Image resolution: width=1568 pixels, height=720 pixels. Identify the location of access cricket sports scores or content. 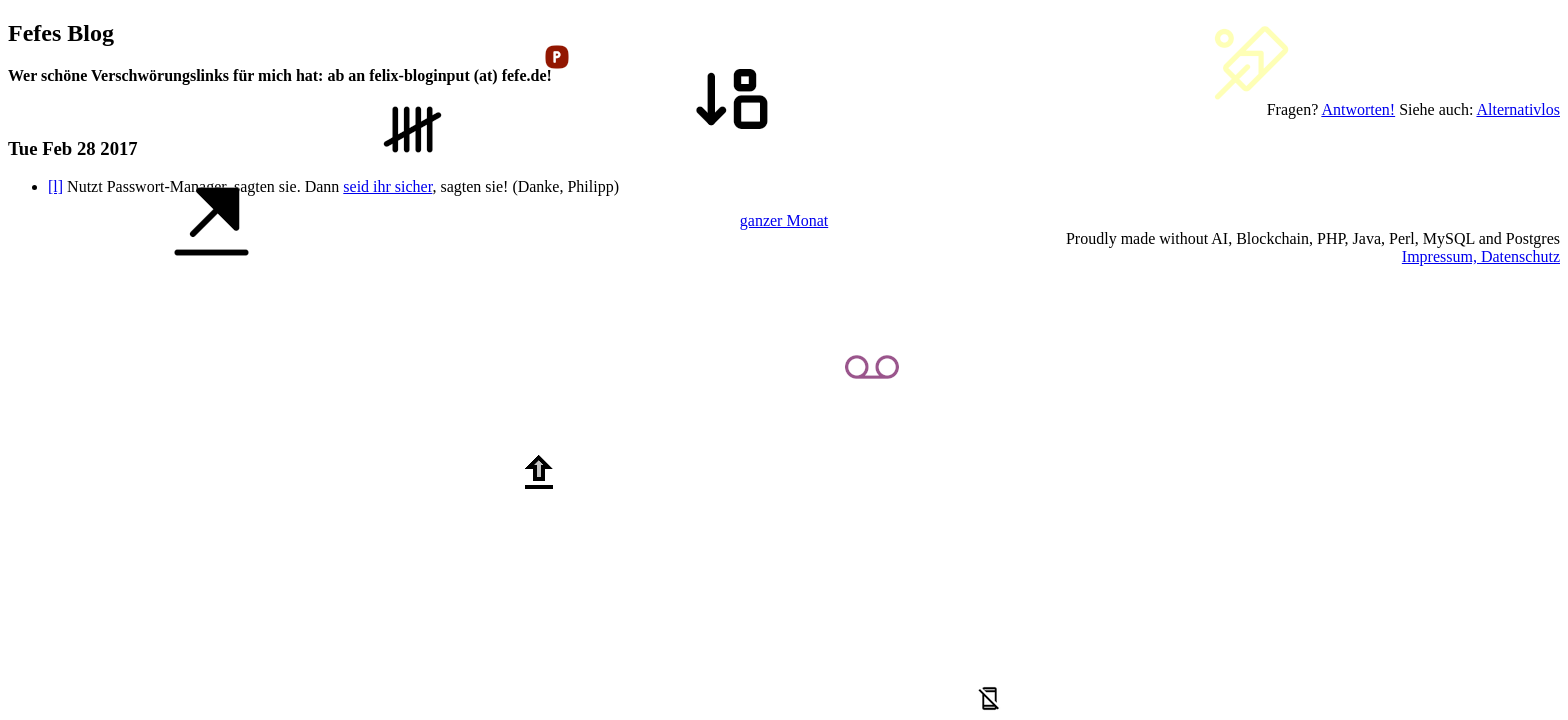
(1247, 61).